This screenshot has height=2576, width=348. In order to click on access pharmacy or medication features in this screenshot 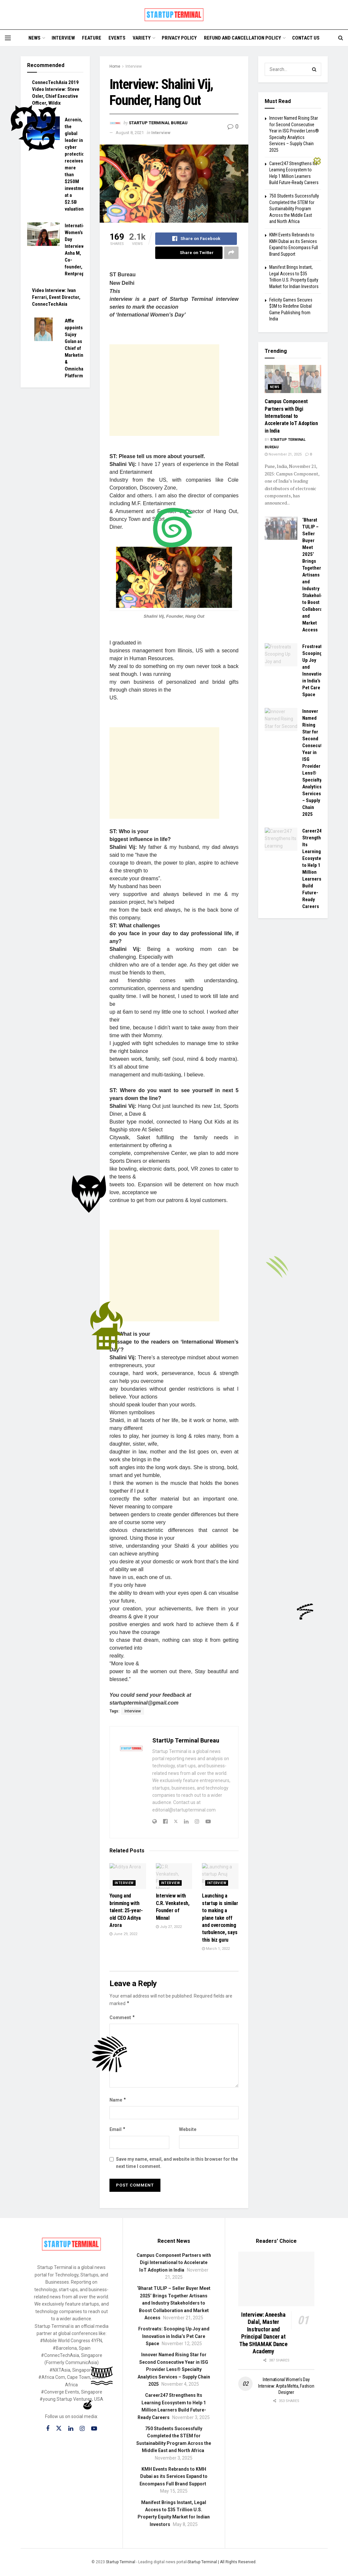, I will do `click(87, 2405)`.